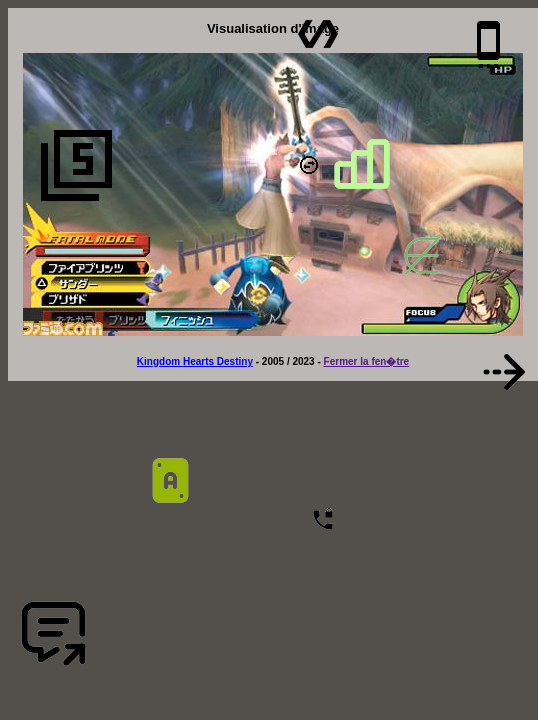 This screenshot has height=720, width=538. Describe the element at coordinates (488, 44) in the screenshot. I see `access mobile device settings` at that location.